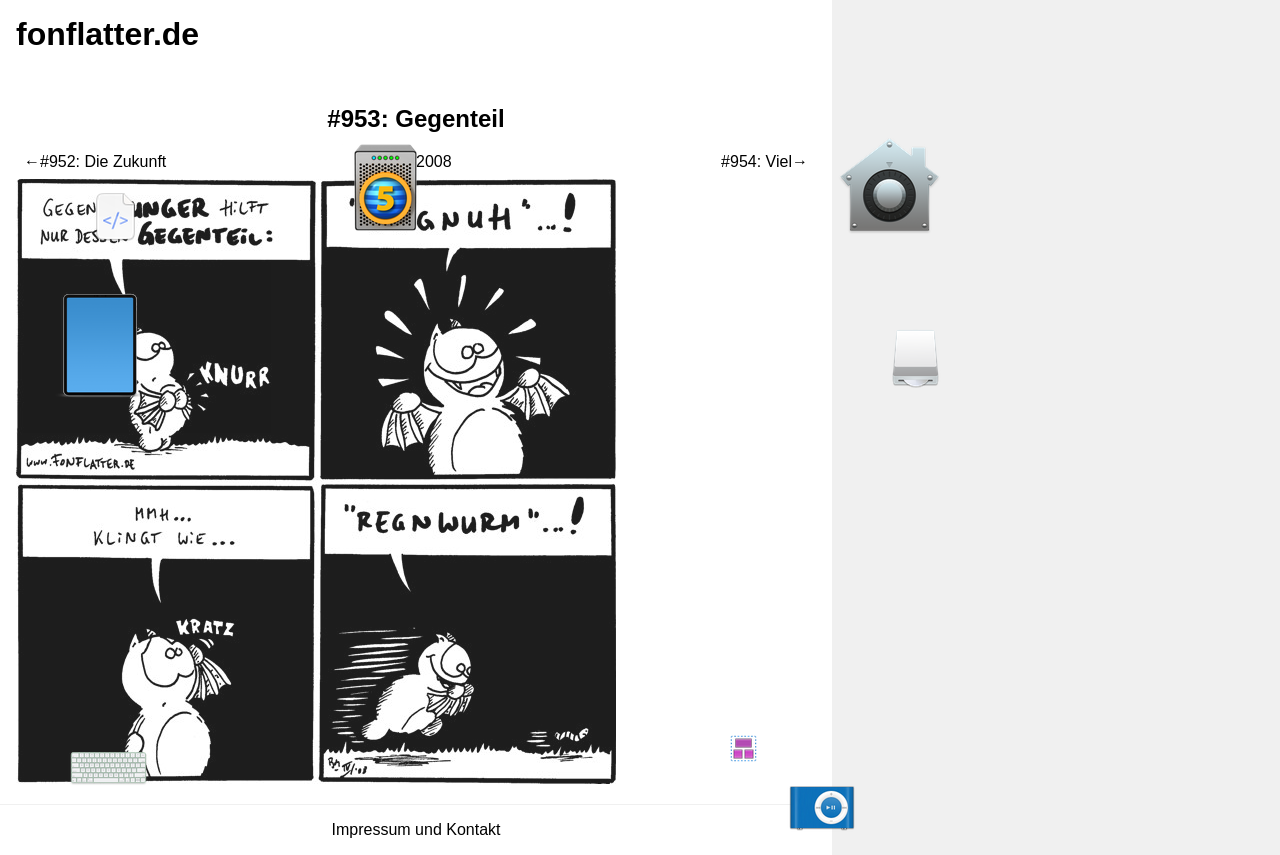 The image size is (1280, 855). I want to click on RAID 5 storage configuration status, so click(385, 187).